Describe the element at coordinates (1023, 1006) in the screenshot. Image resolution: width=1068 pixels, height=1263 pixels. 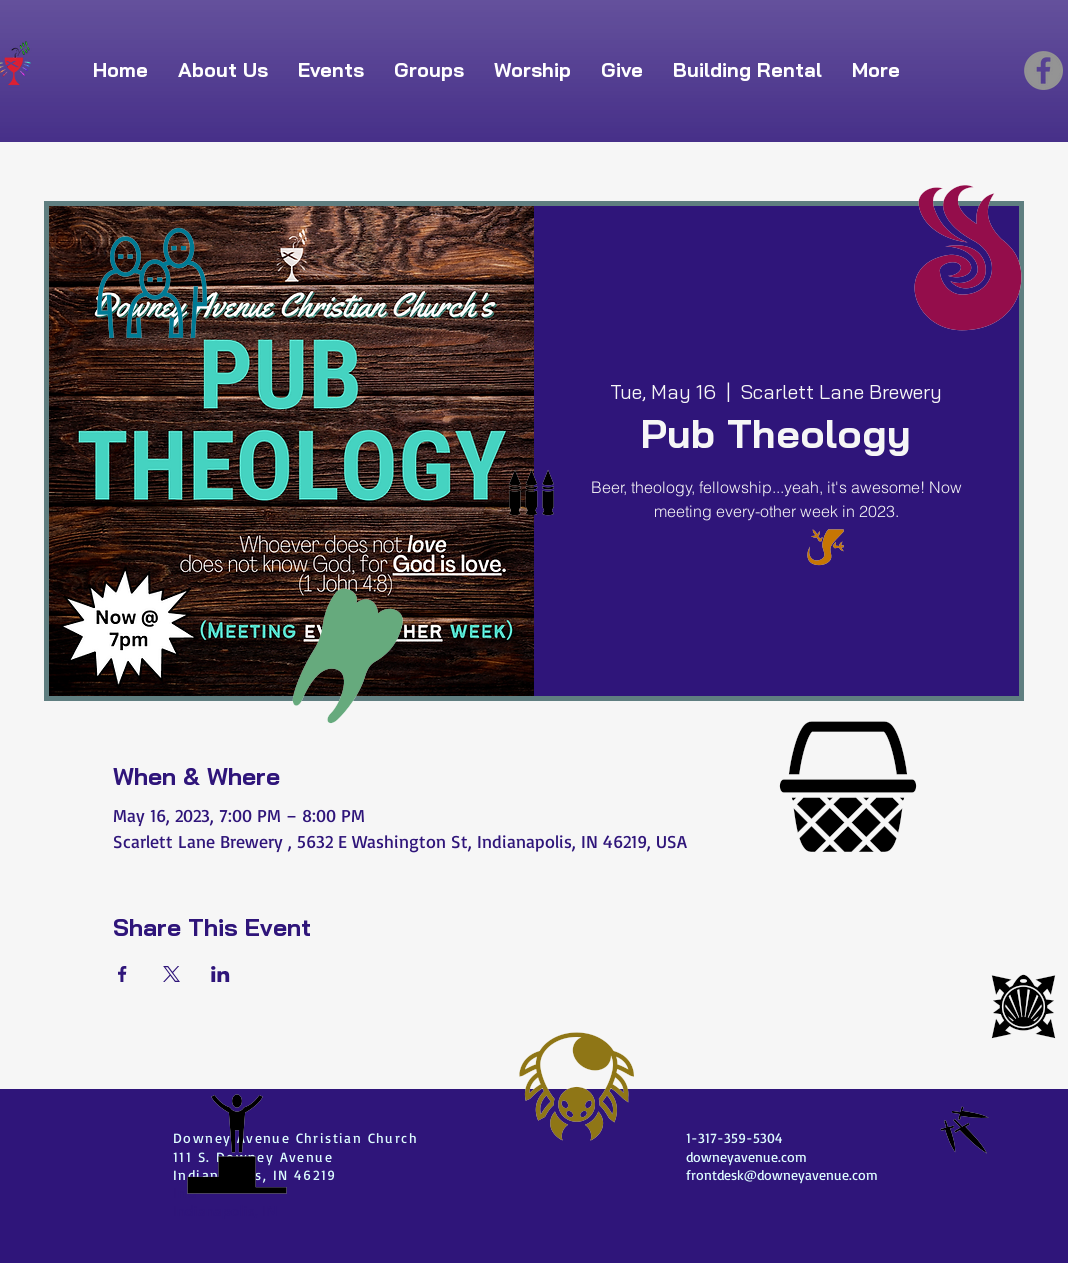
I see `share or broadcast game achievement` at that location.